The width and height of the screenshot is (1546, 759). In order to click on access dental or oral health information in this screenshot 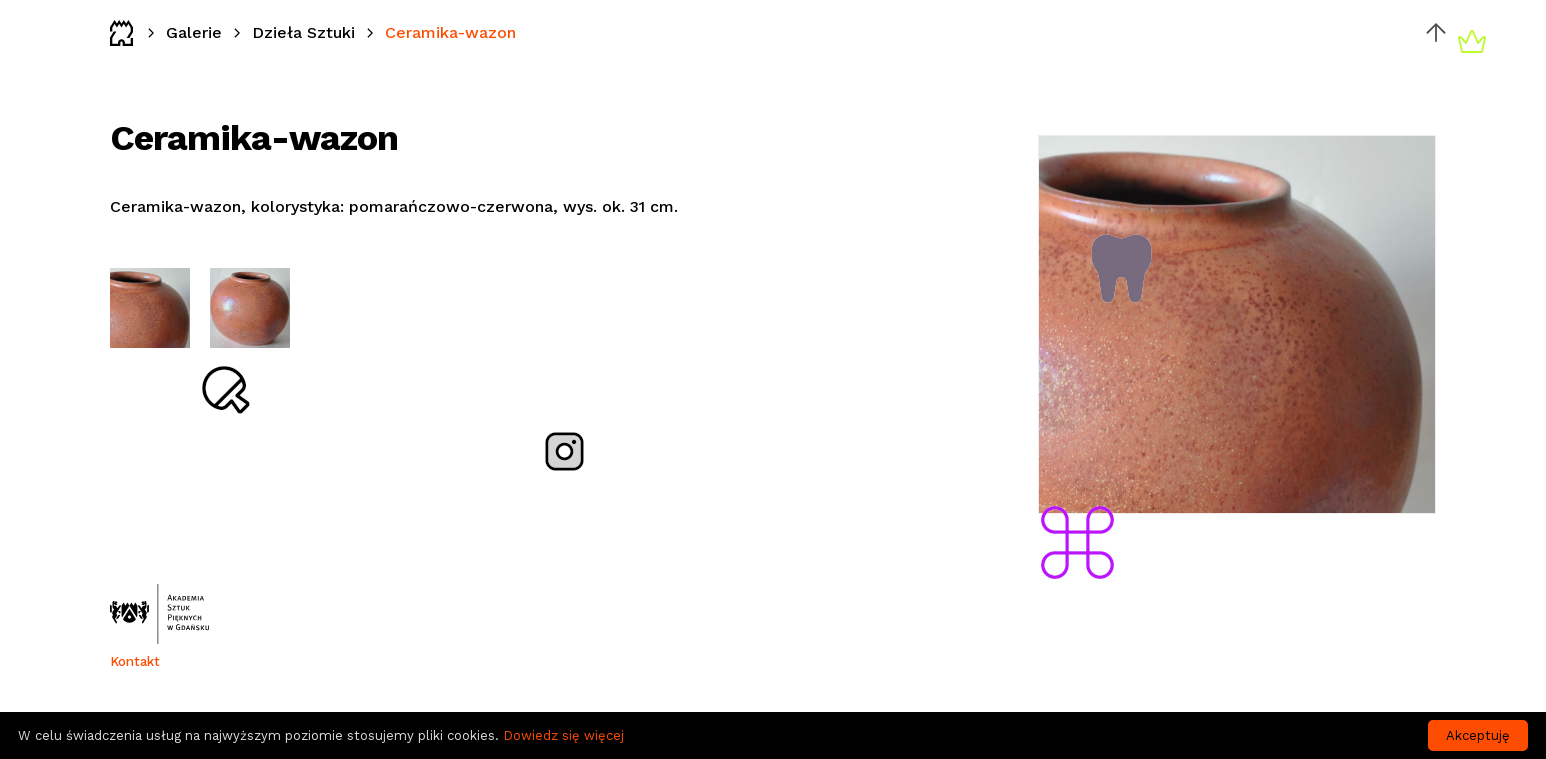, I will do `click(1121, 268)`.